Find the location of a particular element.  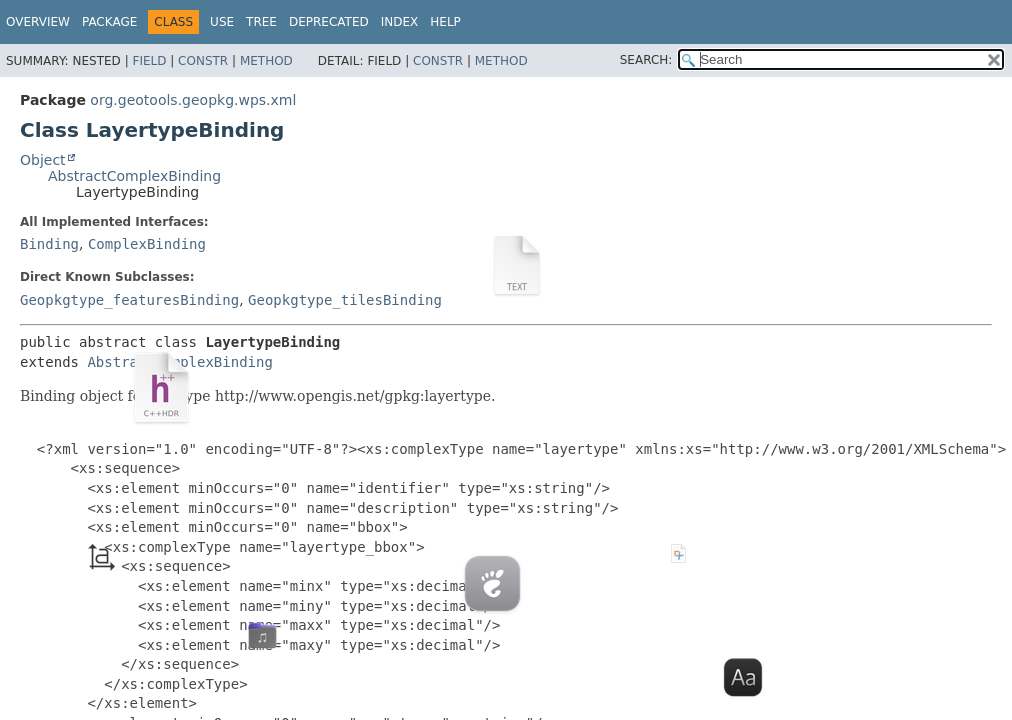

a C++ header file is located at coordinates (161, 388).